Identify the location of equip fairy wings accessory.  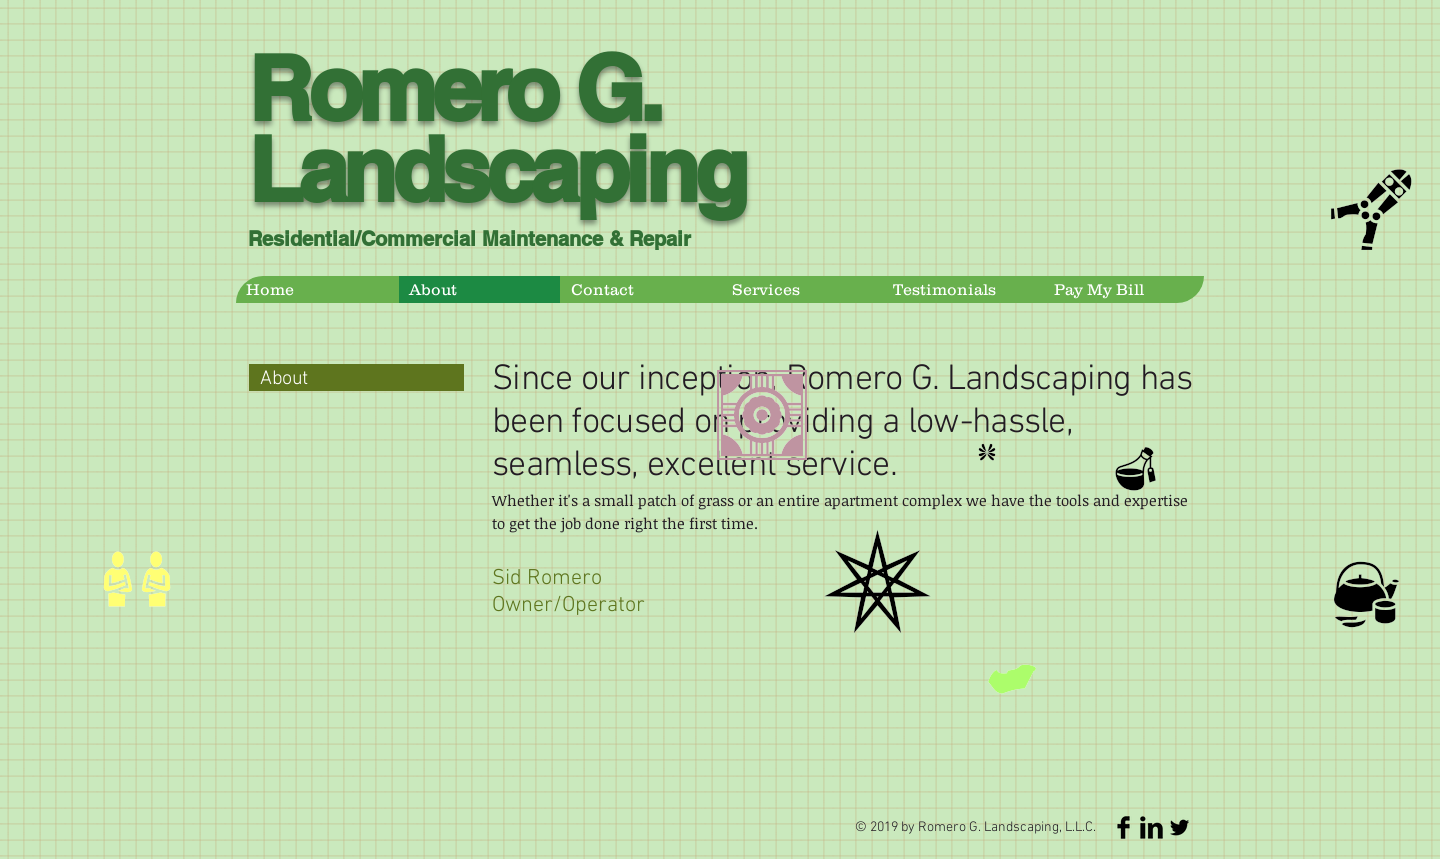
(987, 452).